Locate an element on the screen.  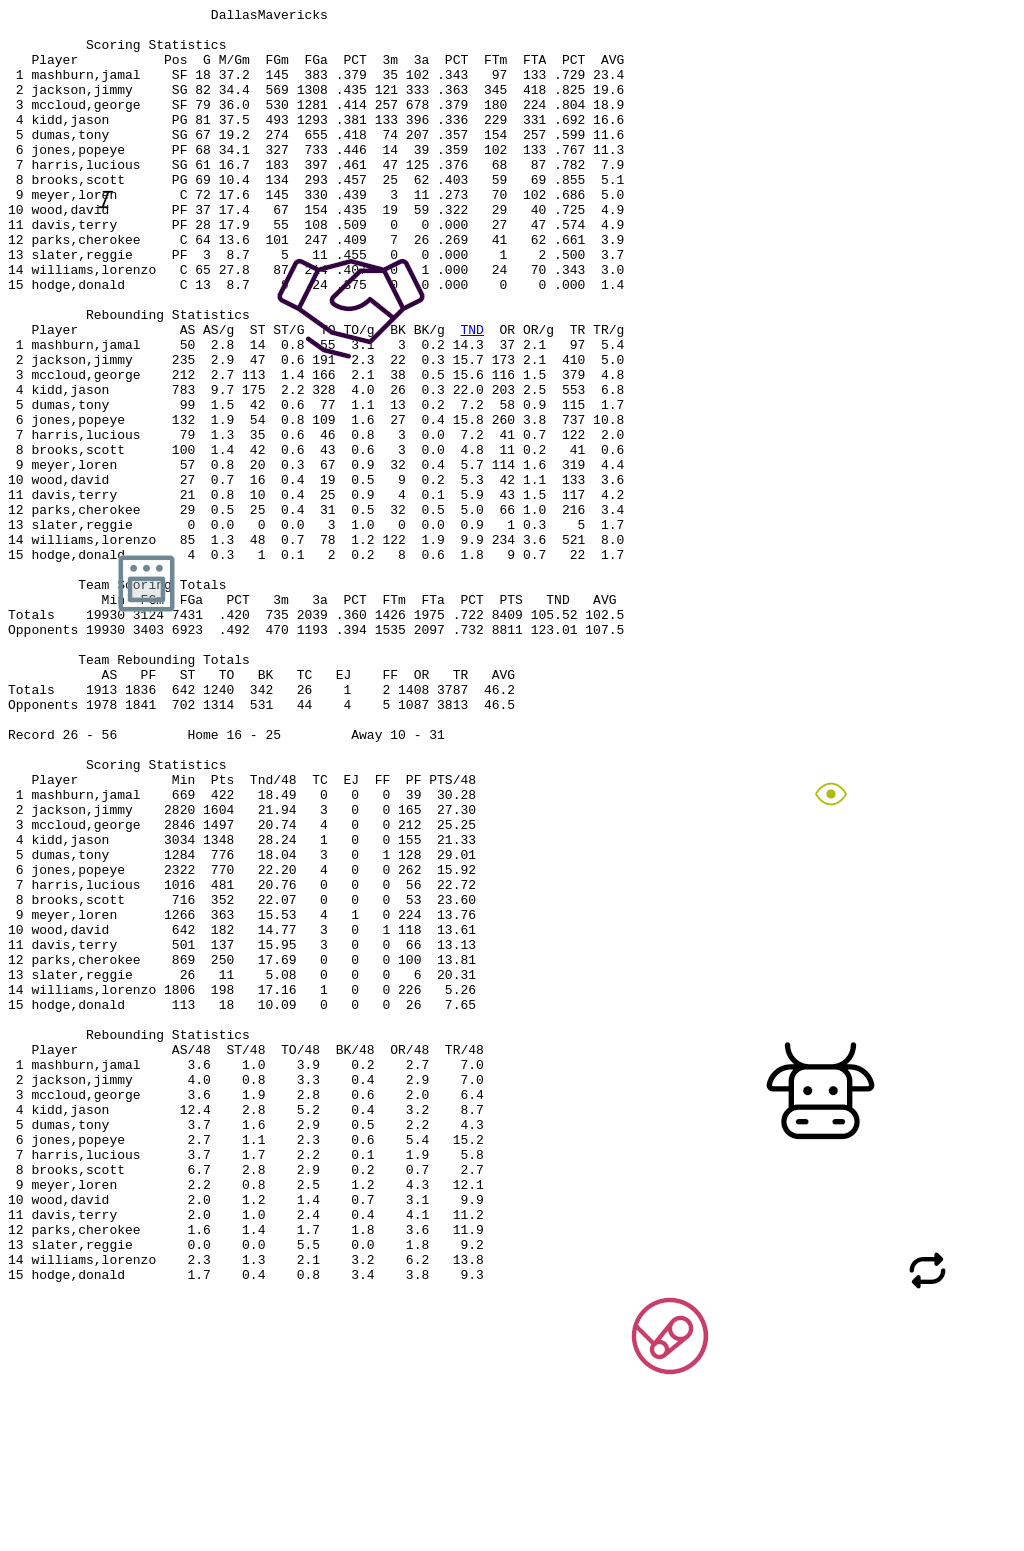
open steam gaming platform is located at coordinates (670, 1336).